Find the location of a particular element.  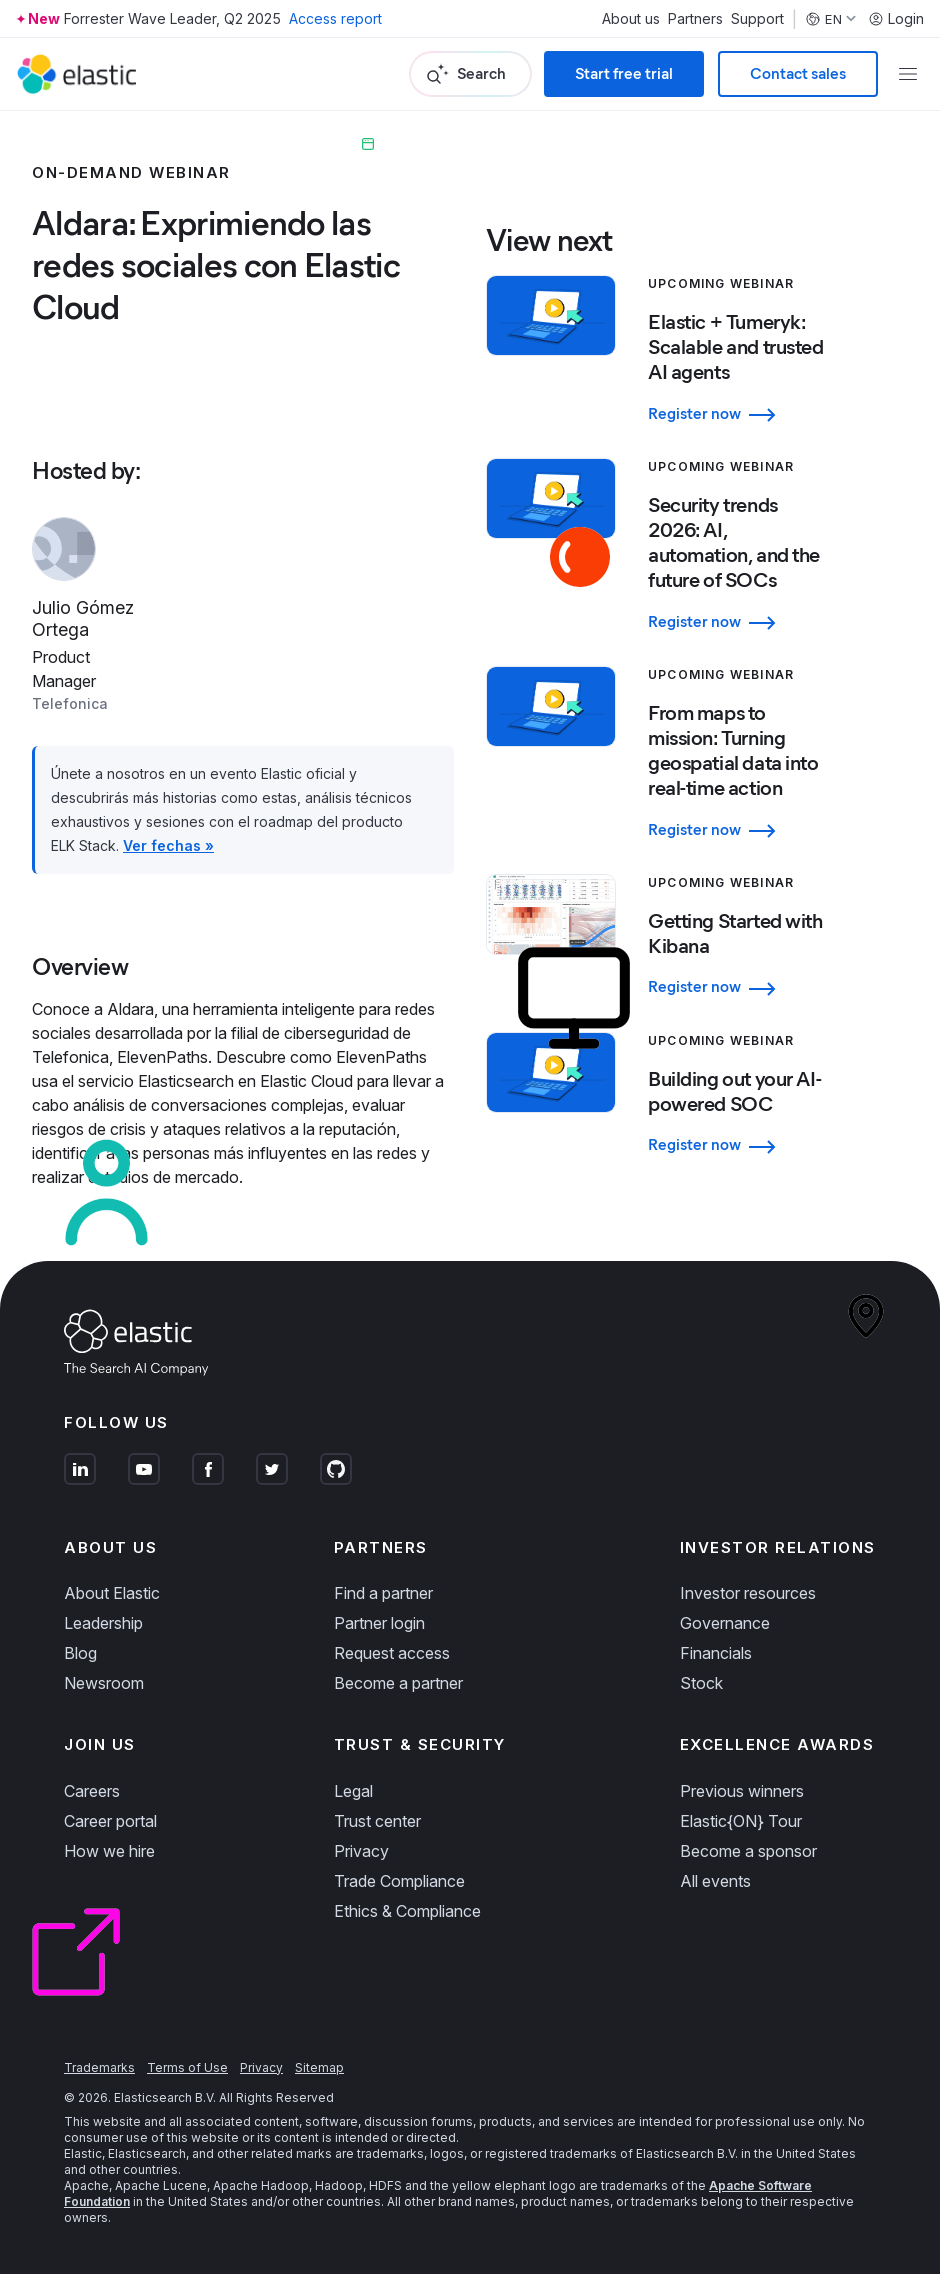

open web browser is located at coordinates (368, 144).